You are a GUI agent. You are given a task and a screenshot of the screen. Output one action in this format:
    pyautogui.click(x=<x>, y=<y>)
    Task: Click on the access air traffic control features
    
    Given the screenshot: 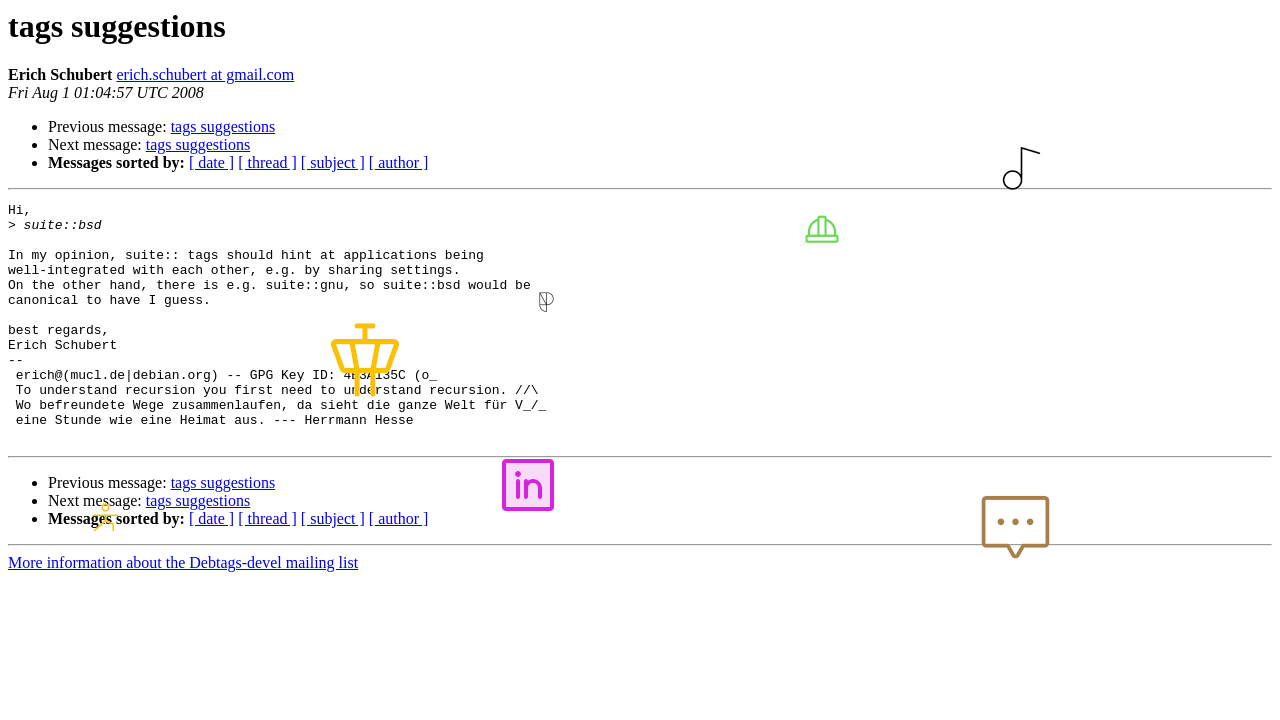 What is the action you would take?
    pyautogui.click(x=365, y=360)
    